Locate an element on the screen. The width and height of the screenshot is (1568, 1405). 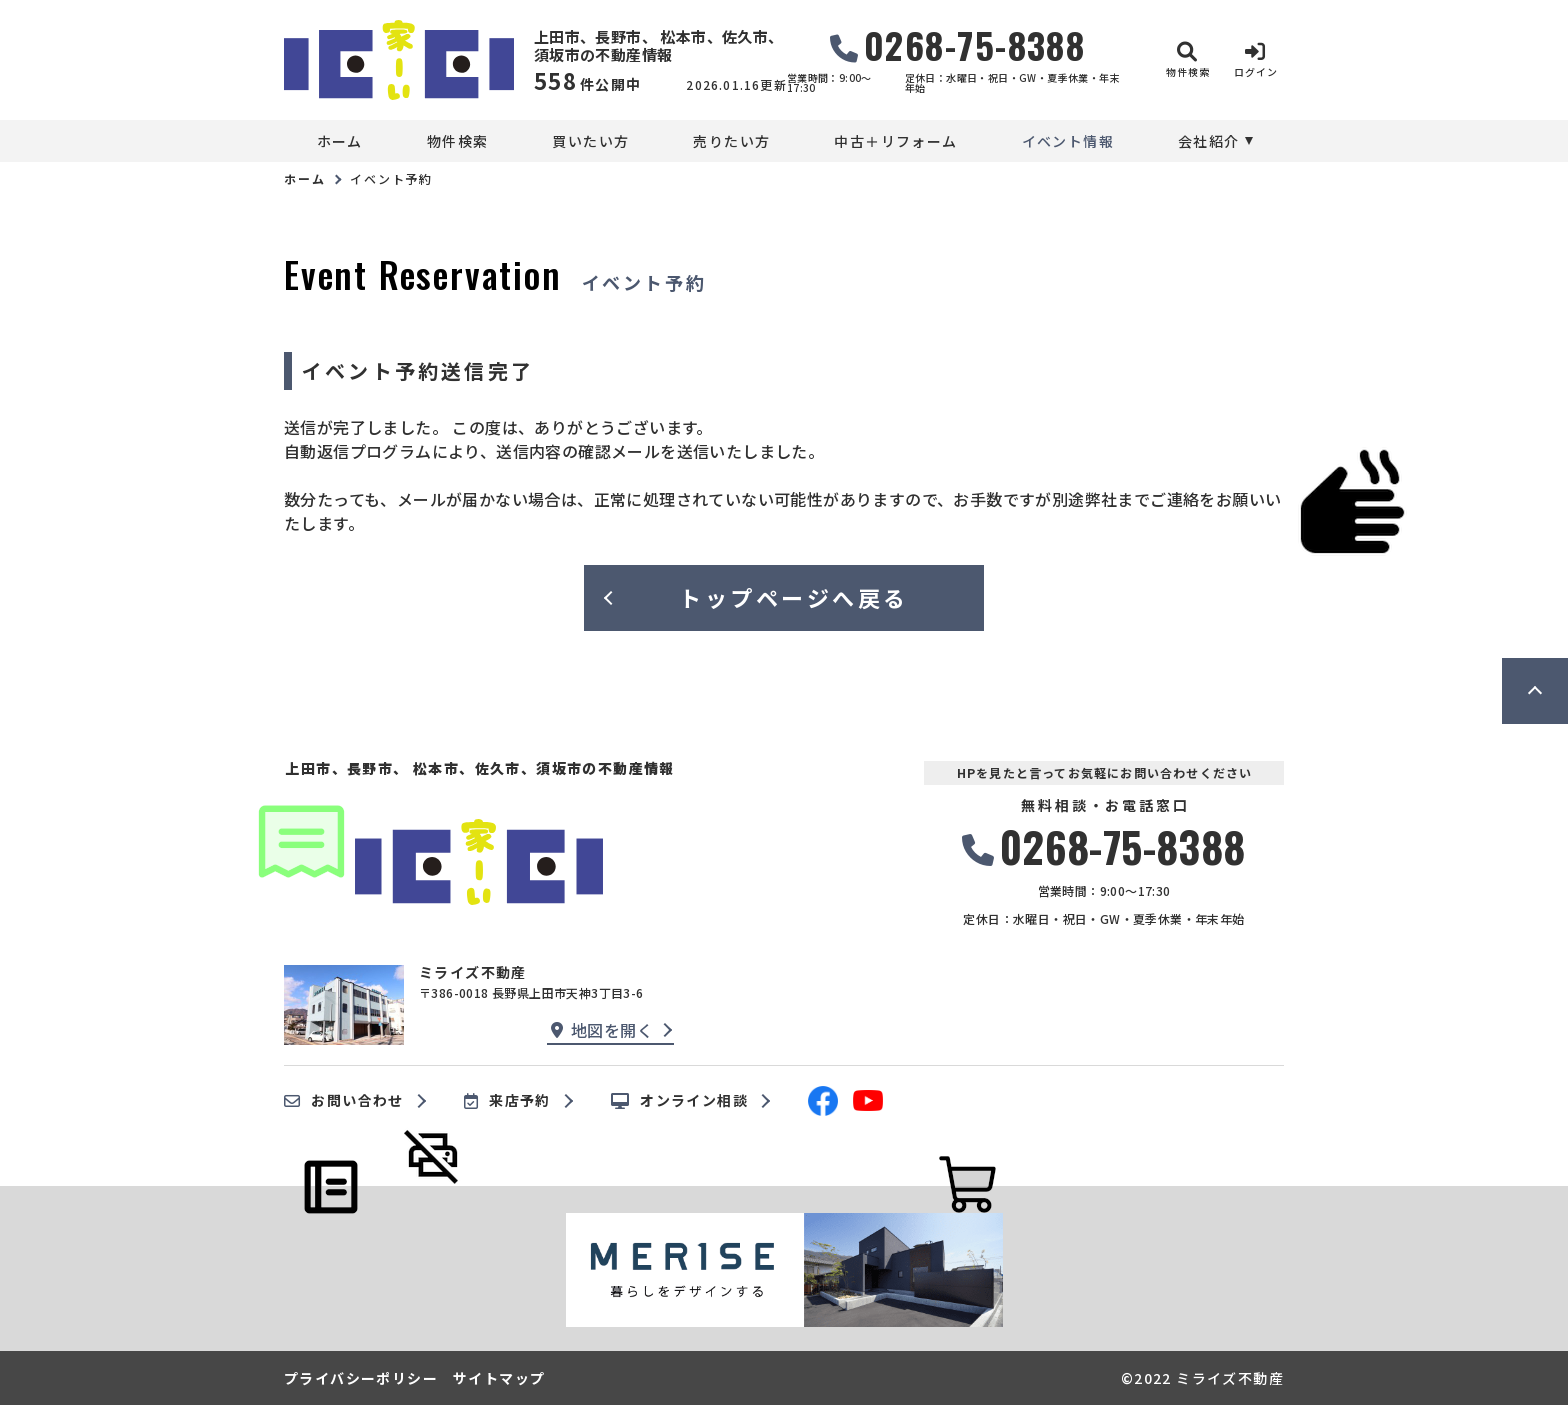
open notes or notebook is located at coordinates (331, 1187).